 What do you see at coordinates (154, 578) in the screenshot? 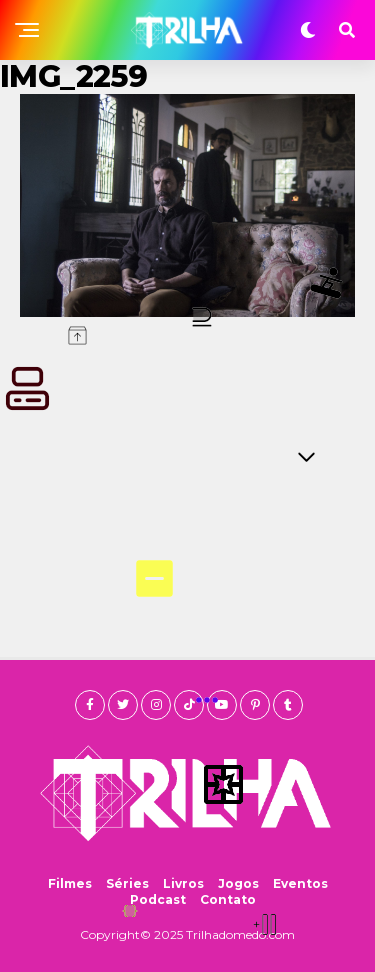
I see `collapse or minimize a section` at bounding box center [154, 578].